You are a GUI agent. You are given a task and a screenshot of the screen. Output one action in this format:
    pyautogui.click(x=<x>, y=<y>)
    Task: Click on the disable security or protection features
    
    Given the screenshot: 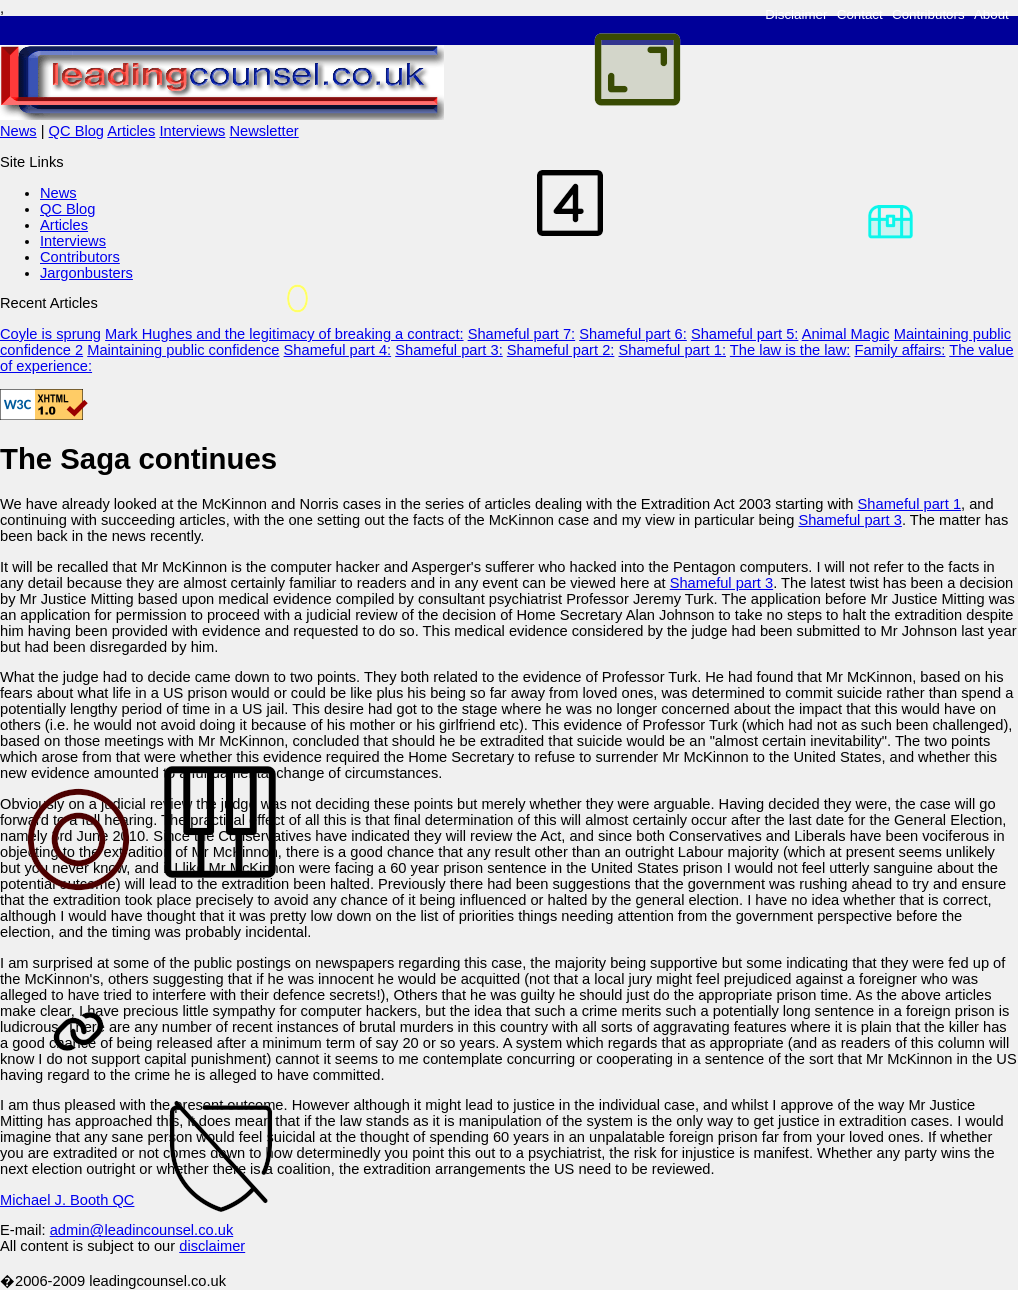 What is the action you would take?
    pyautogui.click(x=221, y=1152)
    